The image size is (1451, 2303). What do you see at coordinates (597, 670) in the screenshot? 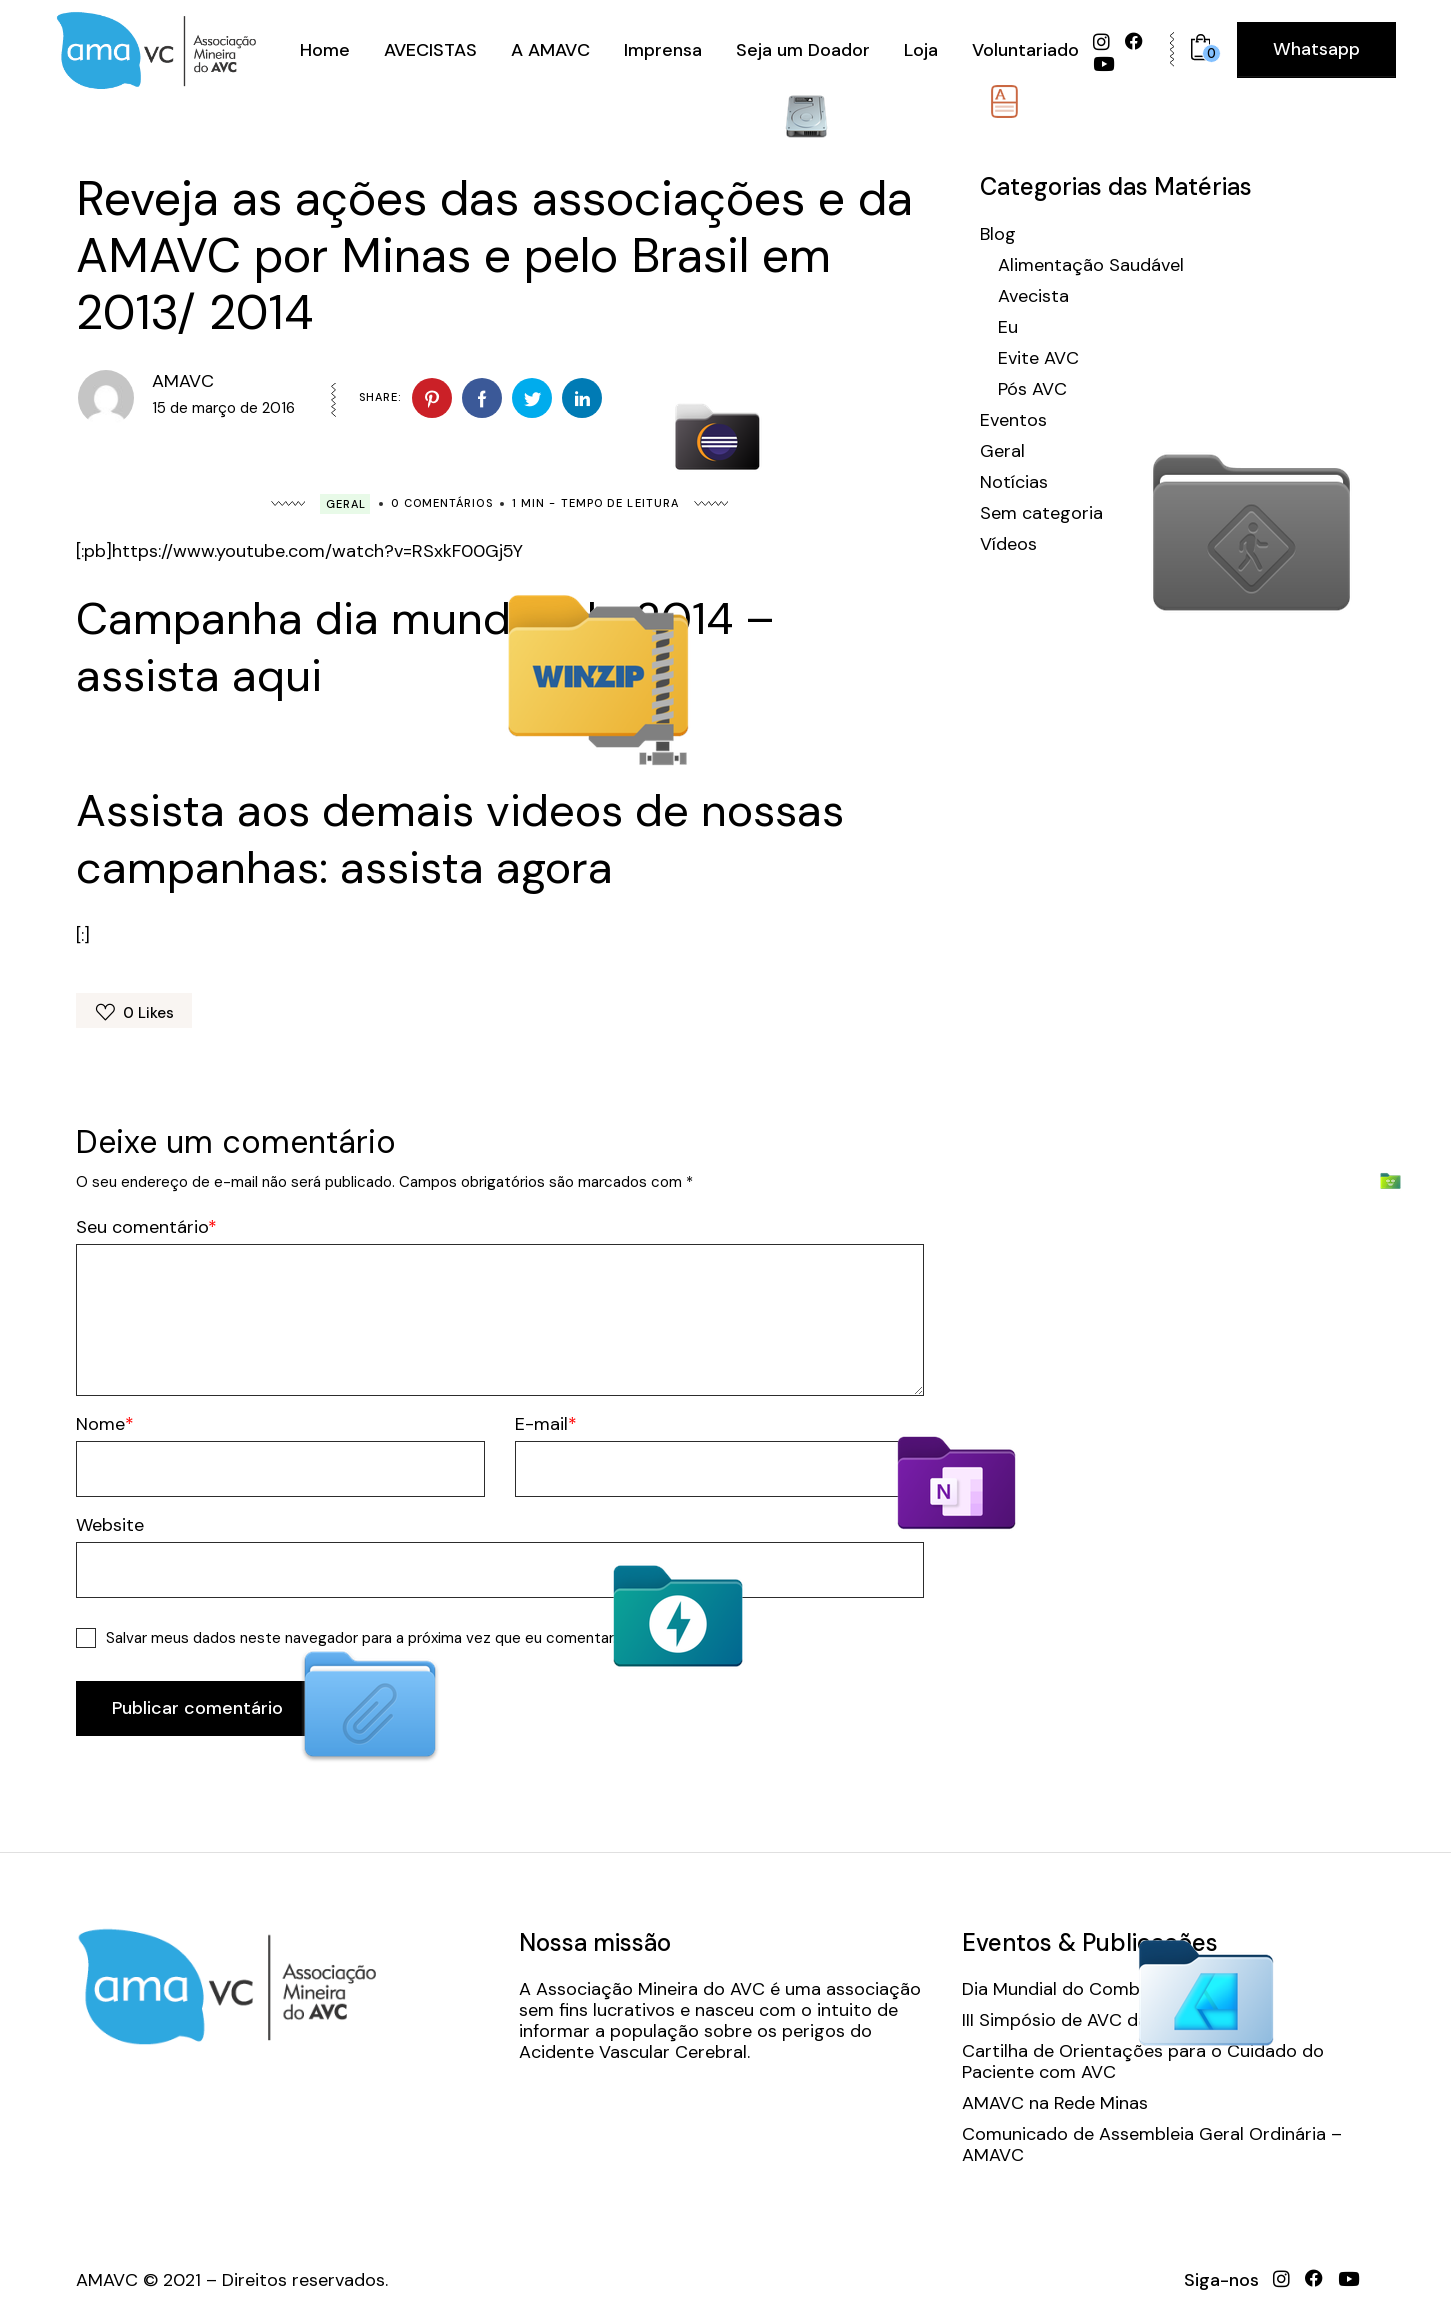
I see `open folder containing WinZip compressed files` at bounding box center [597, 670].